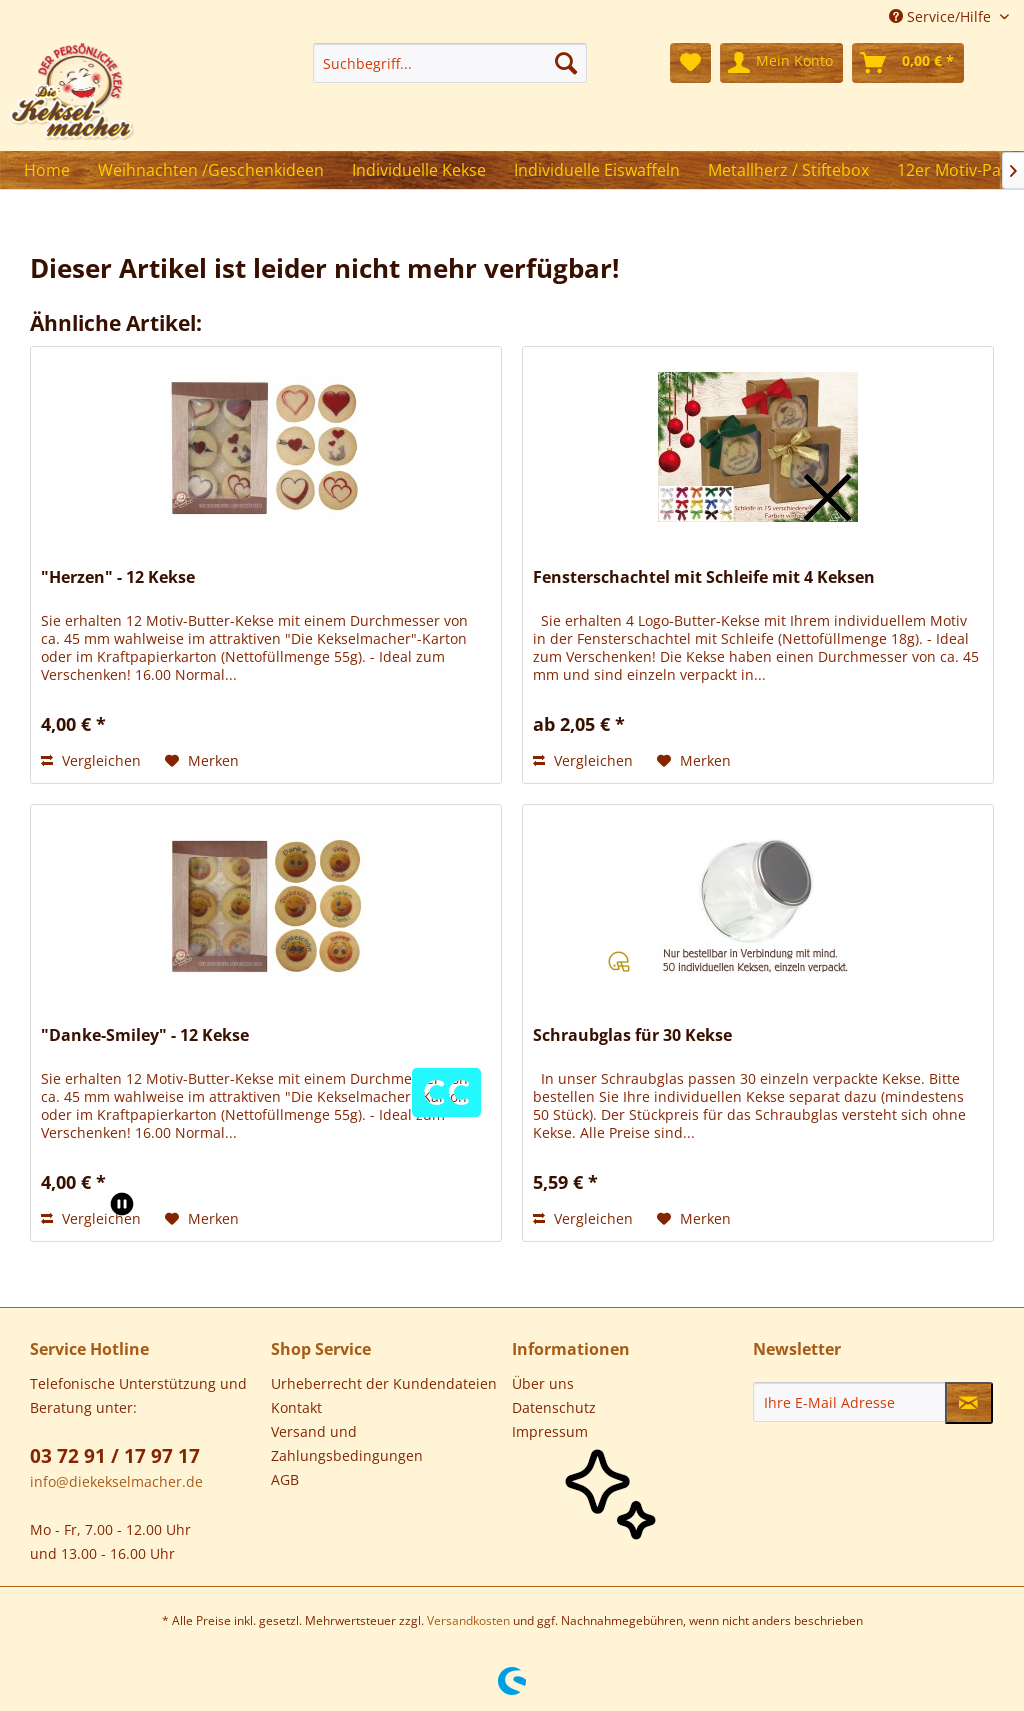 This screenshot has width=1024, height=1711. I want to click on indicates AI-generated or enhanced content, so click(610, 1494).